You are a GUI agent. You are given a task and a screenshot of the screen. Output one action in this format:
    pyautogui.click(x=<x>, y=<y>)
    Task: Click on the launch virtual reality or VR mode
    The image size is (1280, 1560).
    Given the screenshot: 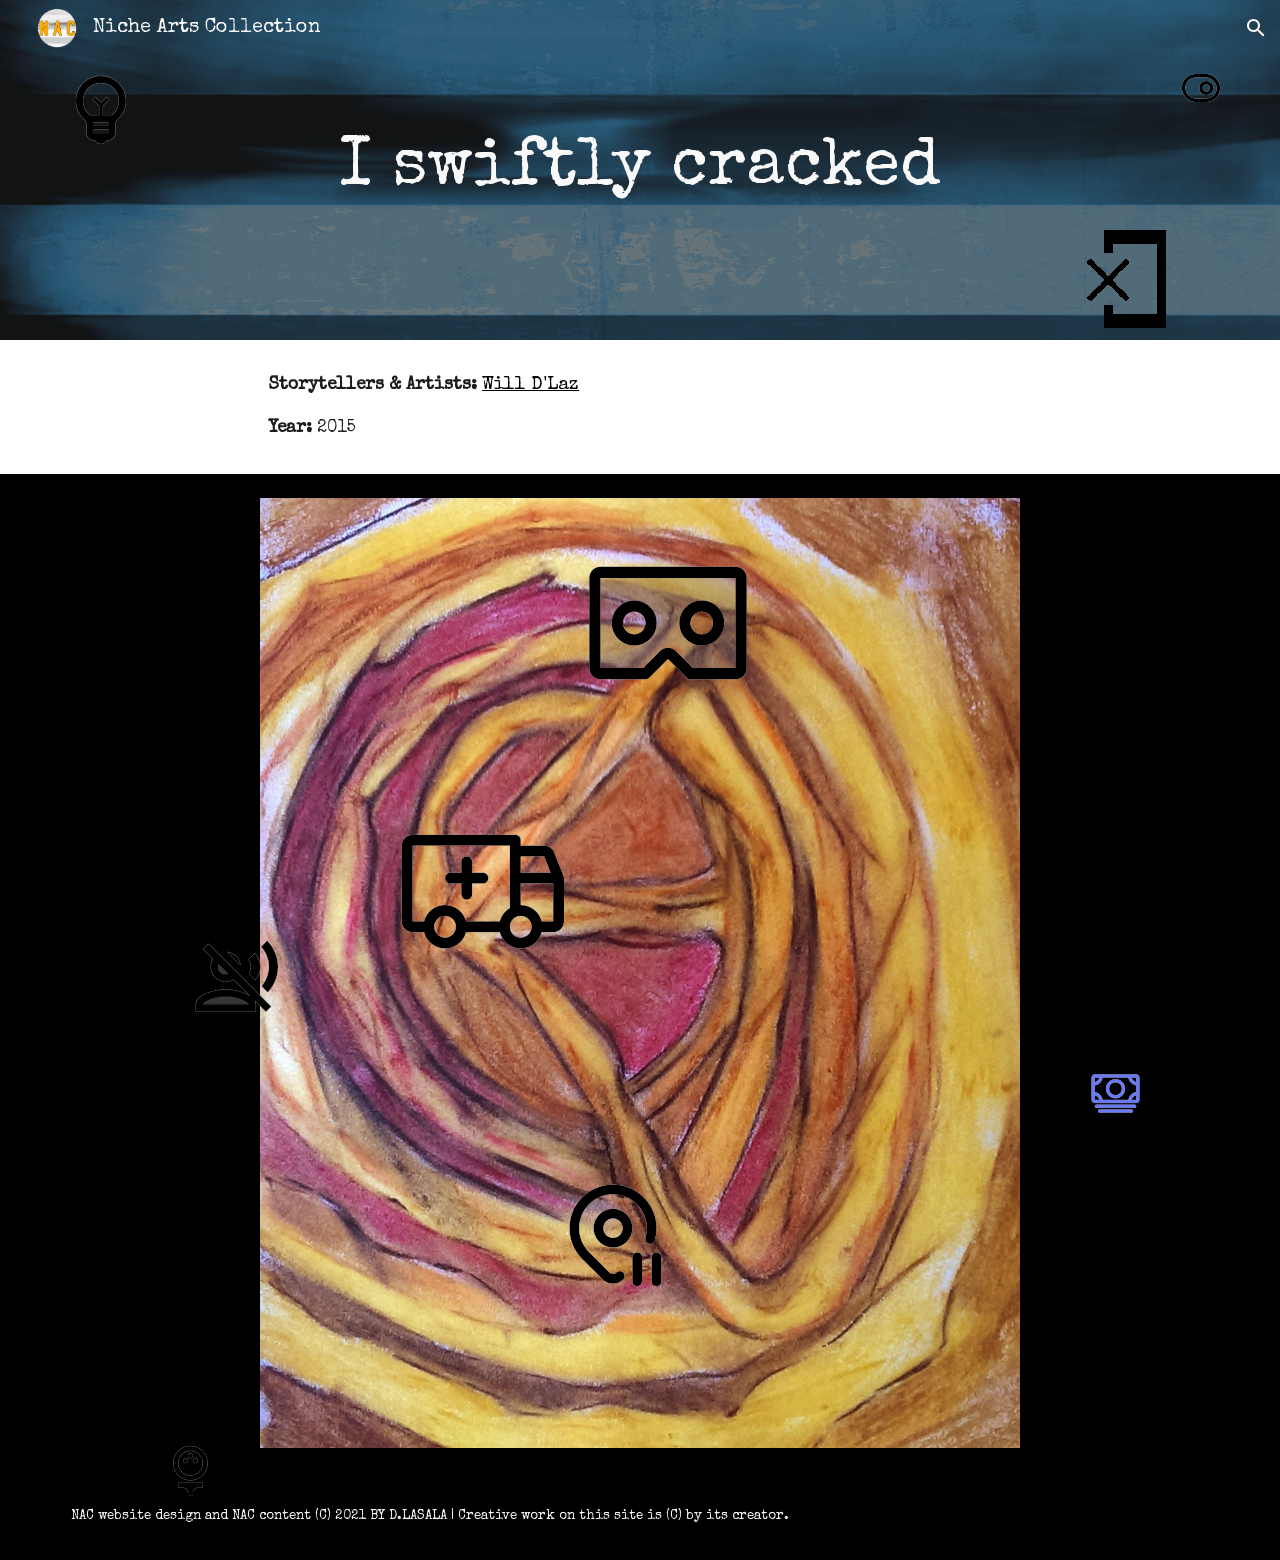 What is the action you would take?
    pyautogui.click(x=668, y=623)
    